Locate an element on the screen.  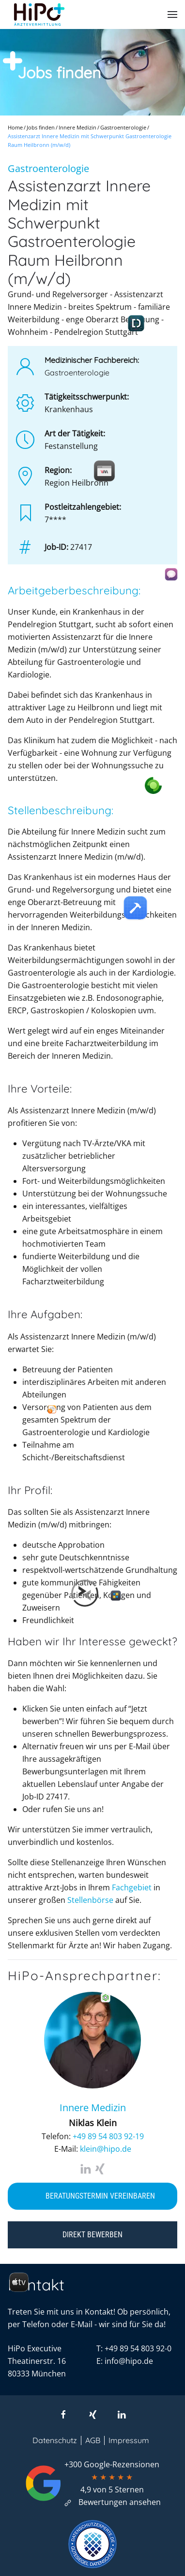
open freeoffice presentations app is located at coordinates (52, 1409).